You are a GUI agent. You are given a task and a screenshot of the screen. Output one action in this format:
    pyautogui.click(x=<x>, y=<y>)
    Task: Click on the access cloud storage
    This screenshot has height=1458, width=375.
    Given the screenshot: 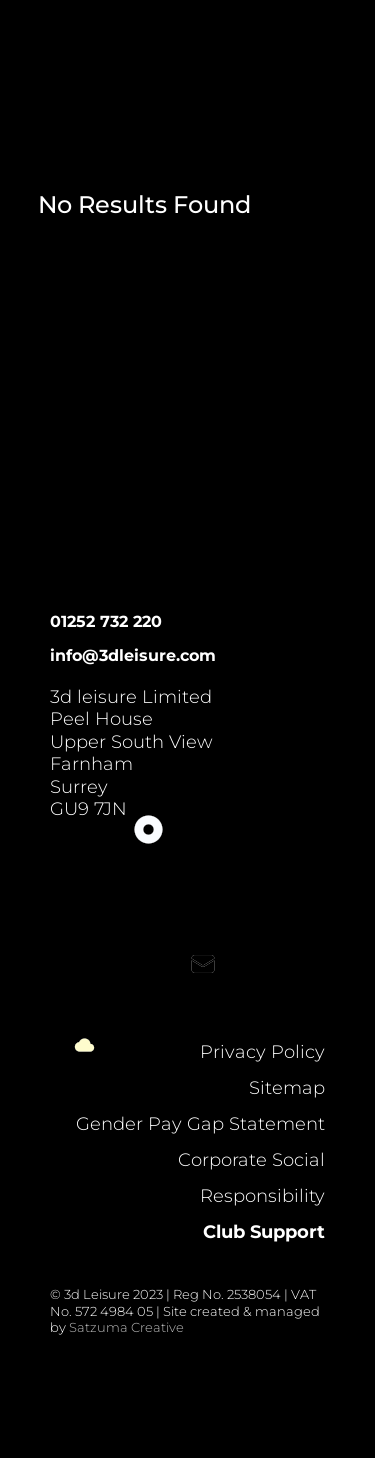 What is the action you would take?
    pyautogui.click(x=84, y=1045)
    